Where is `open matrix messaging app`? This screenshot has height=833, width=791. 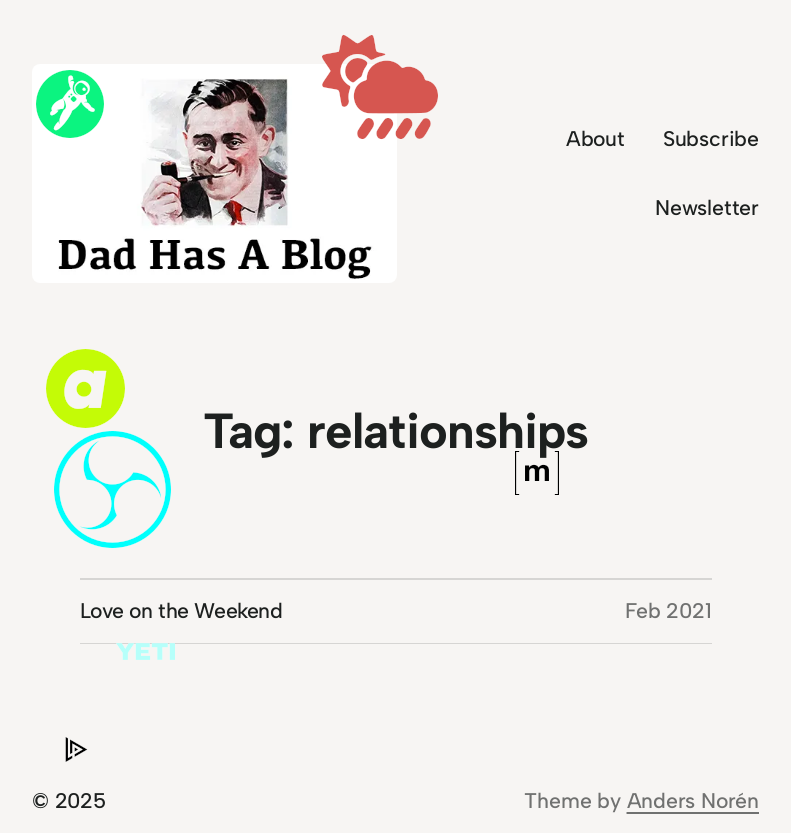
open matrix messaging app is located at coordinates (537, 473).